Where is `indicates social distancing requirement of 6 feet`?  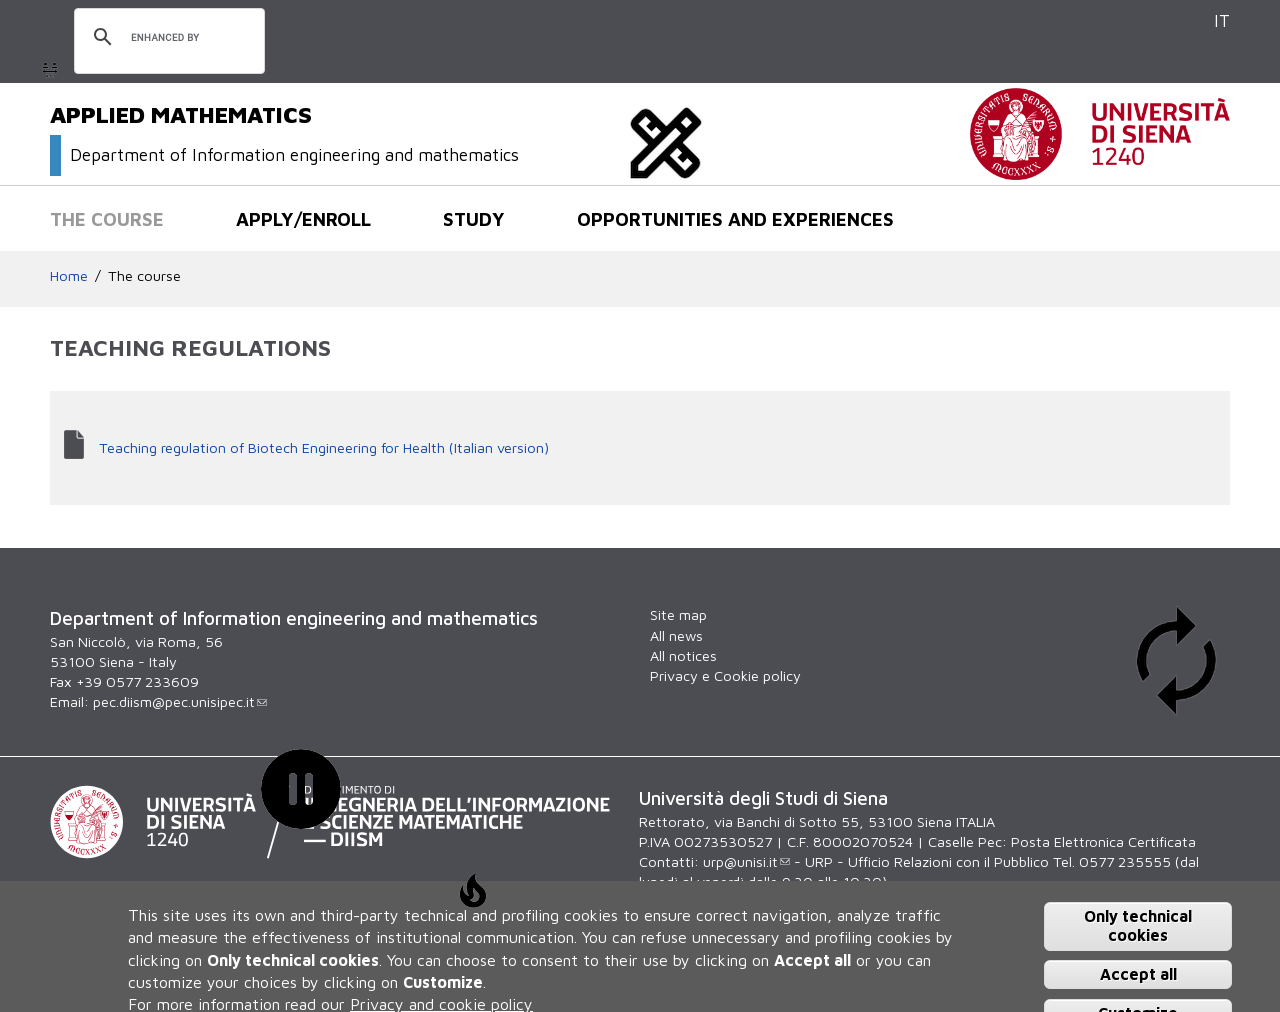 indicates social distancing requirement of 6 feet is located at coordinates (50, 70).